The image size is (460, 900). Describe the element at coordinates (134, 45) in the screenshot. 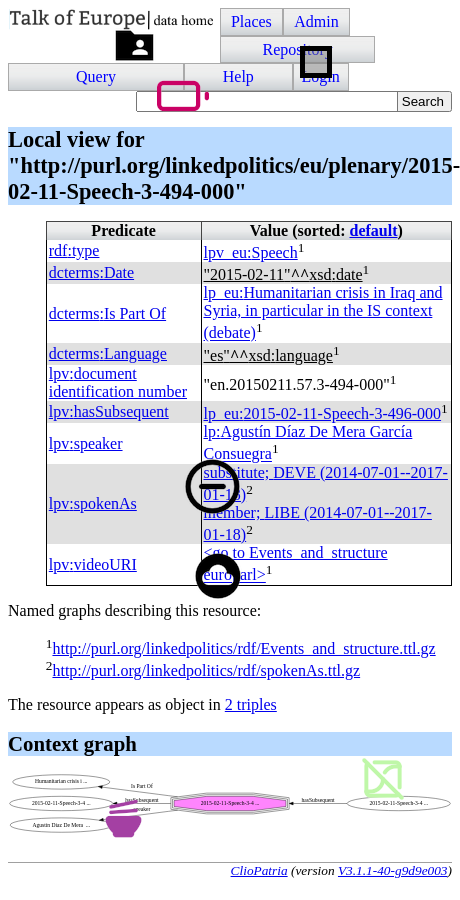

I see `open a shared folder` at that location.